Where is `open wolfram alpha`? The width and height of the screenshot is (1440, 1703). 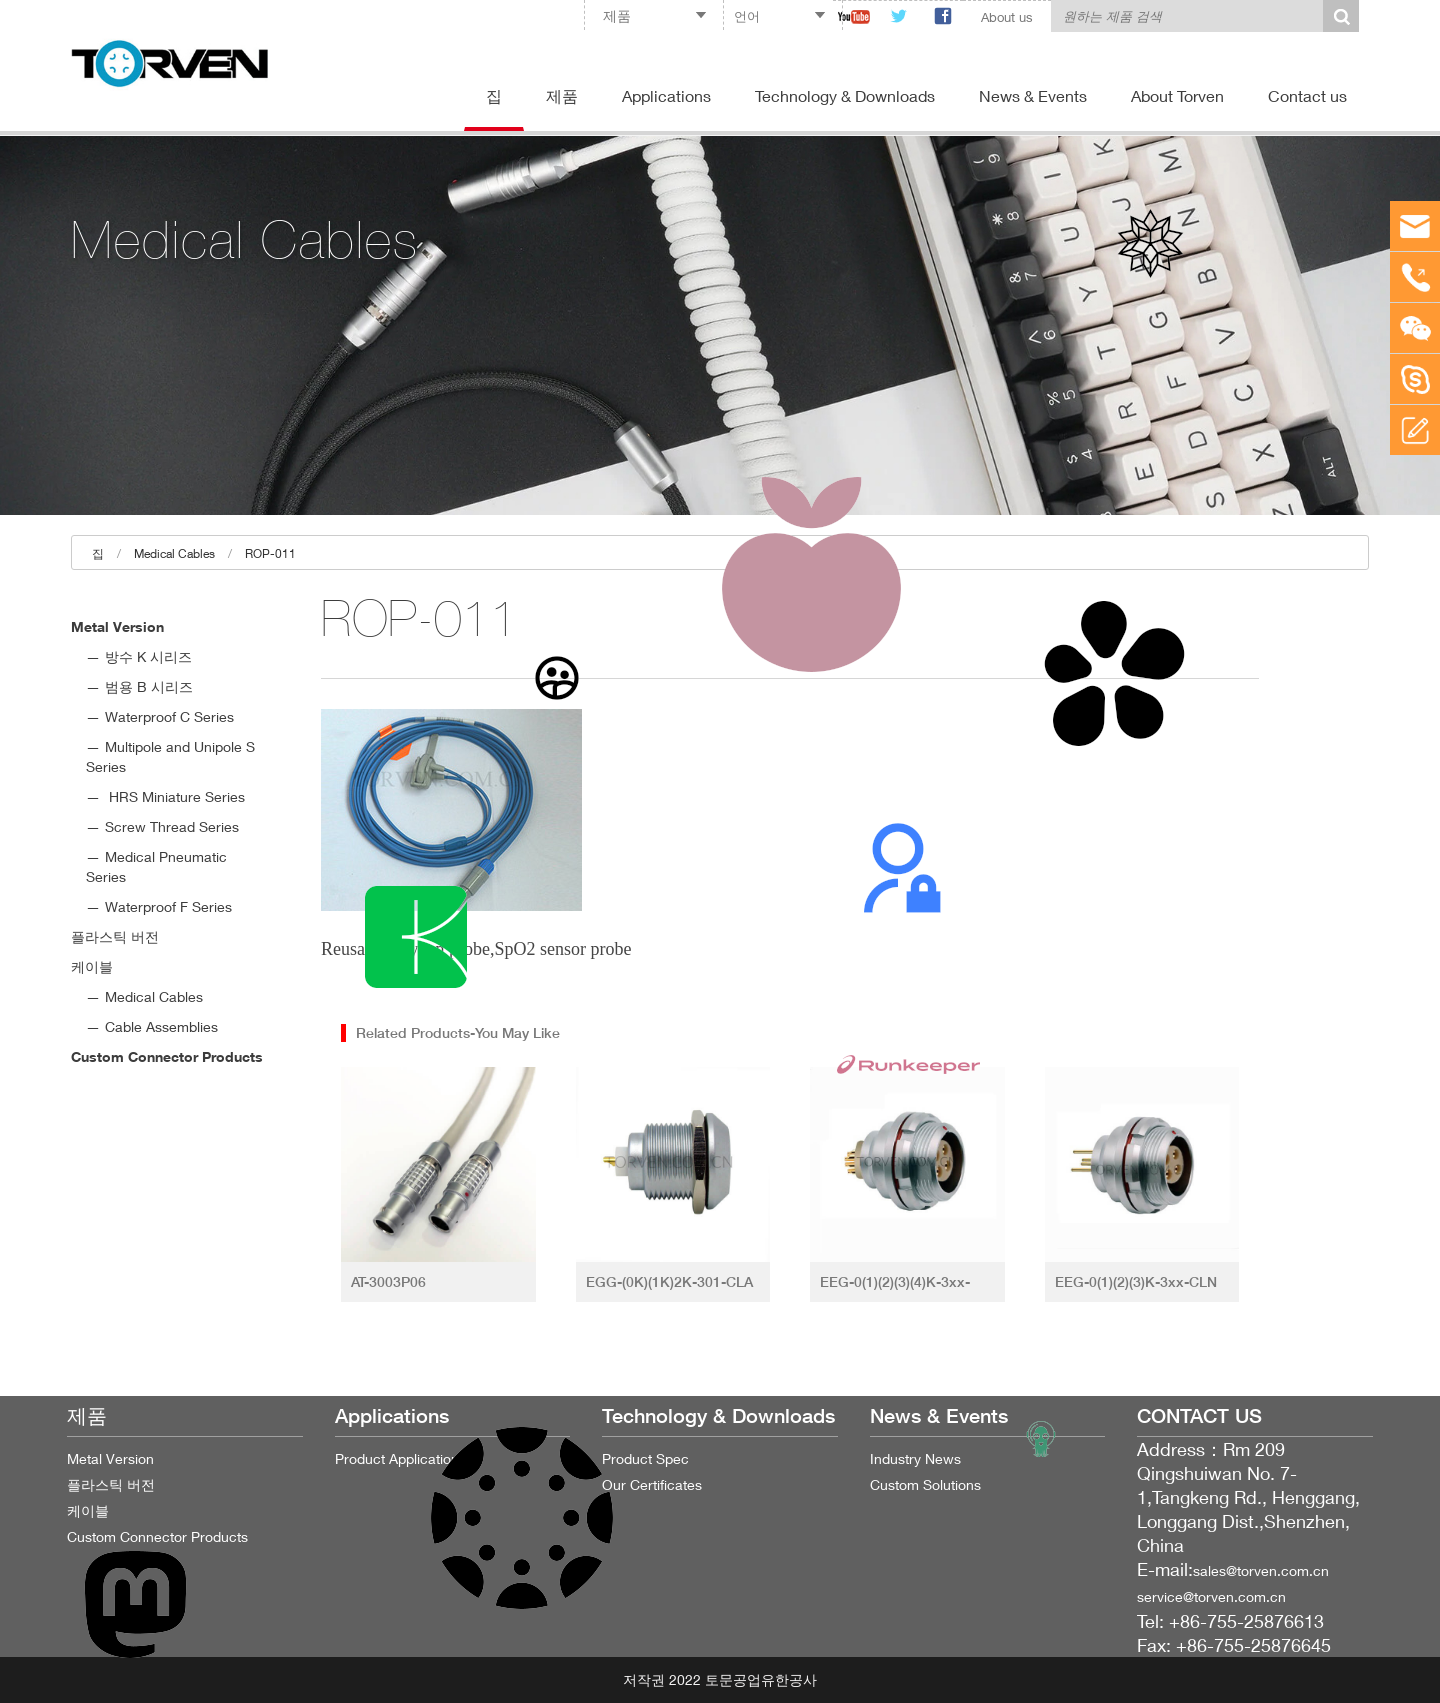
open wolfram alpha is located at coordinates (1150, 243).